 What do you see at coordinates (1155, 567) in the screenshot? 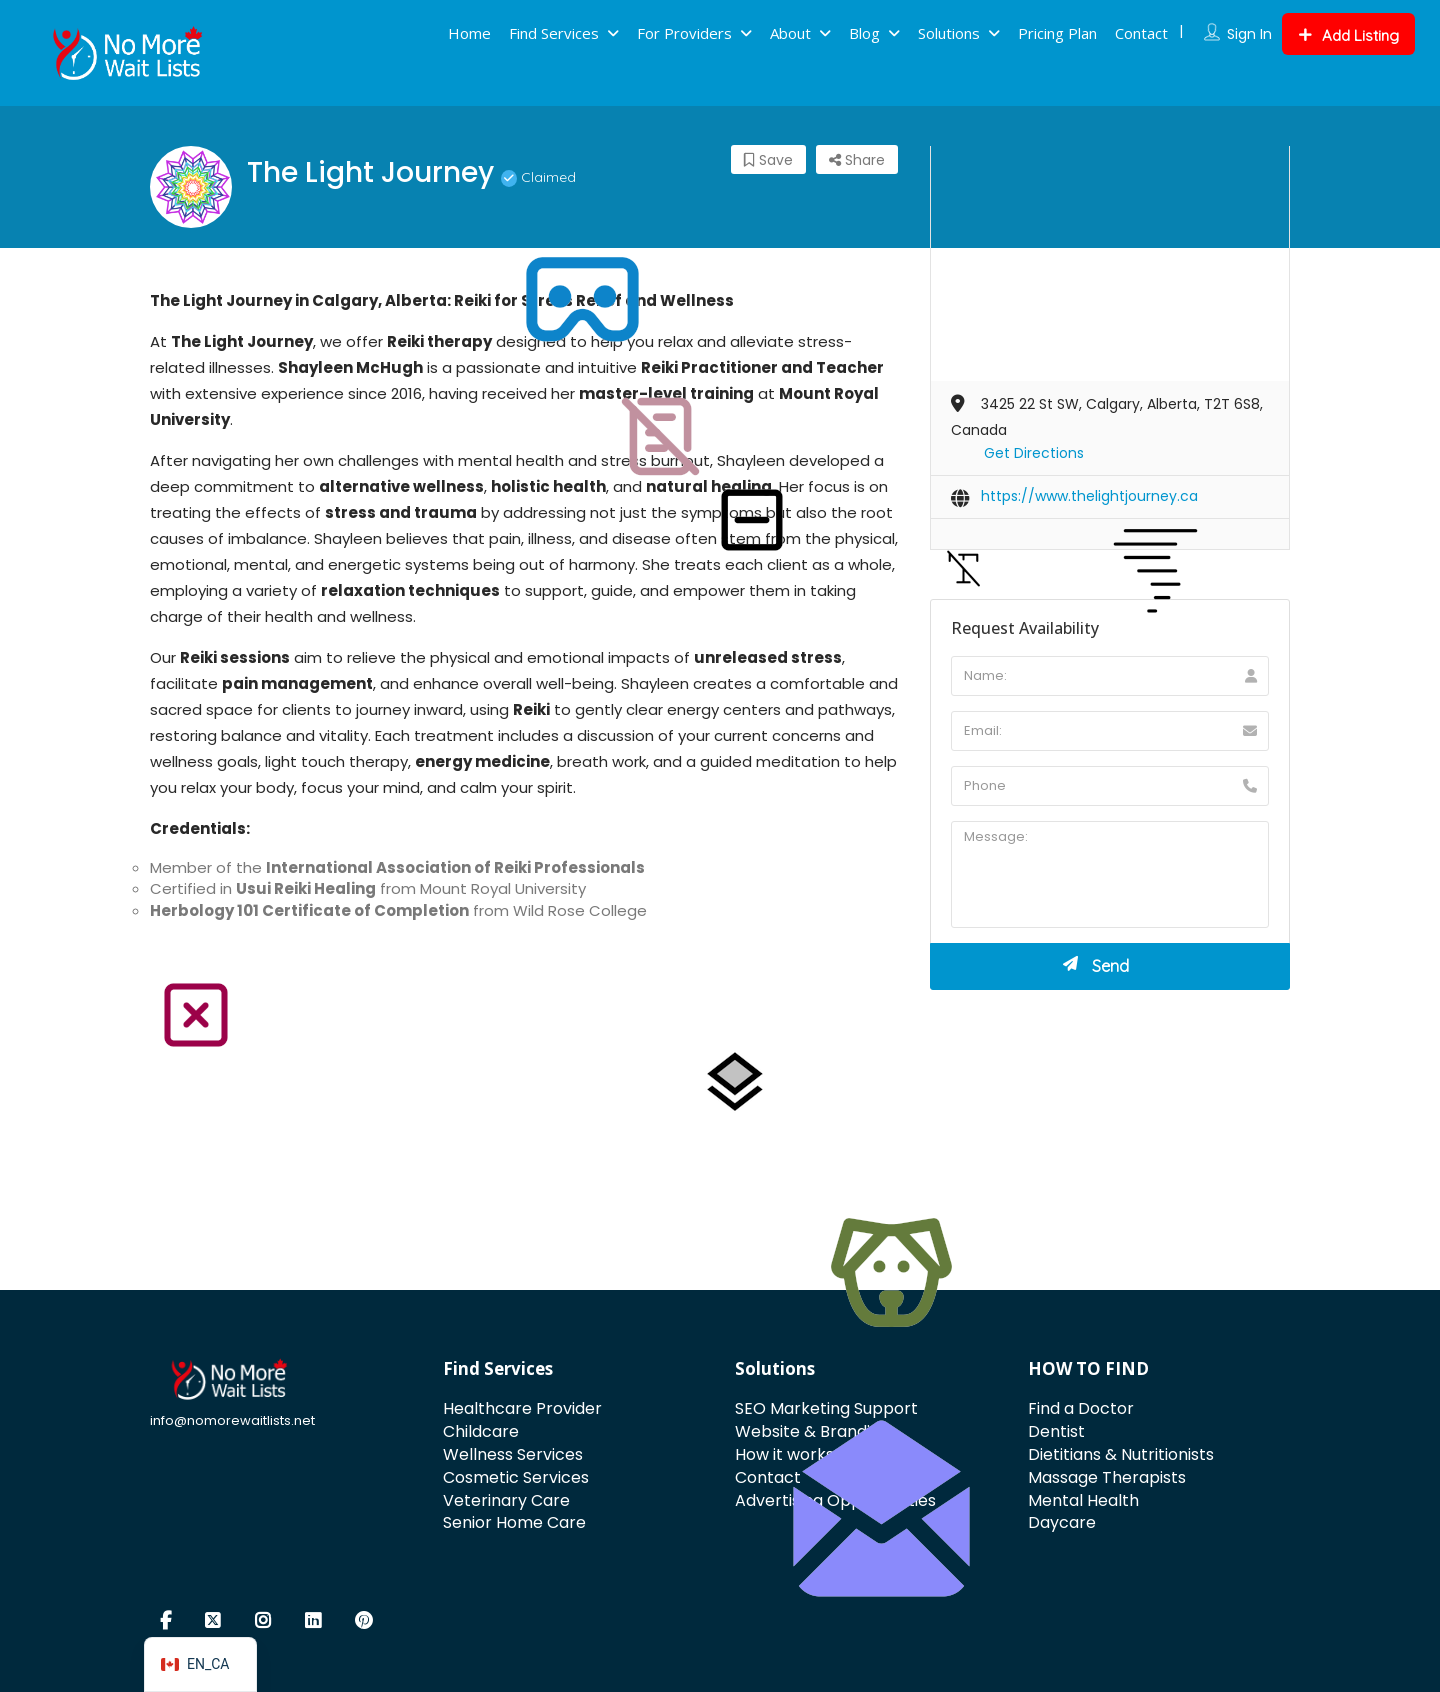
I see `indicates severe weather alert or tornado warning` at bounding box center [1155, 567].